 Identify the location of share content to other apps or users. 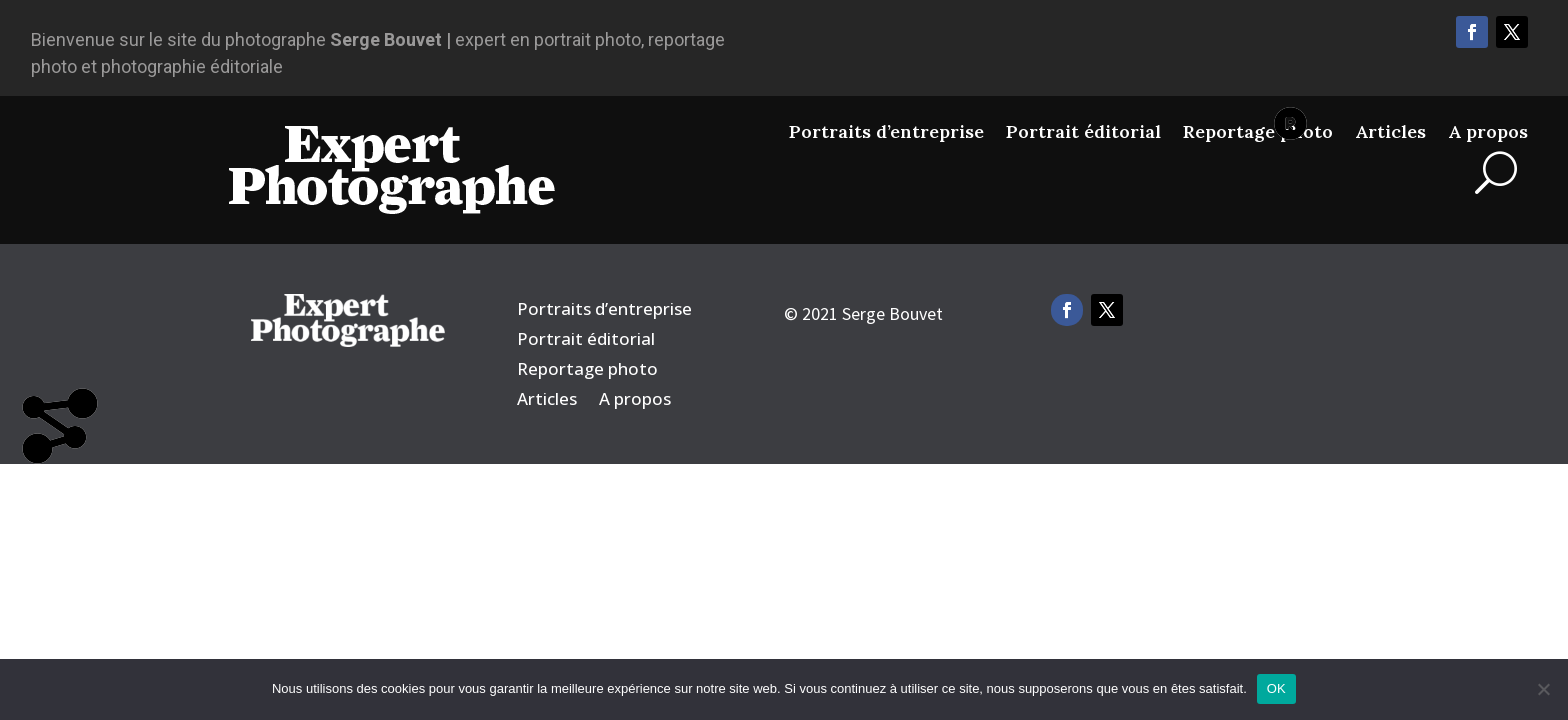
(60, 426).